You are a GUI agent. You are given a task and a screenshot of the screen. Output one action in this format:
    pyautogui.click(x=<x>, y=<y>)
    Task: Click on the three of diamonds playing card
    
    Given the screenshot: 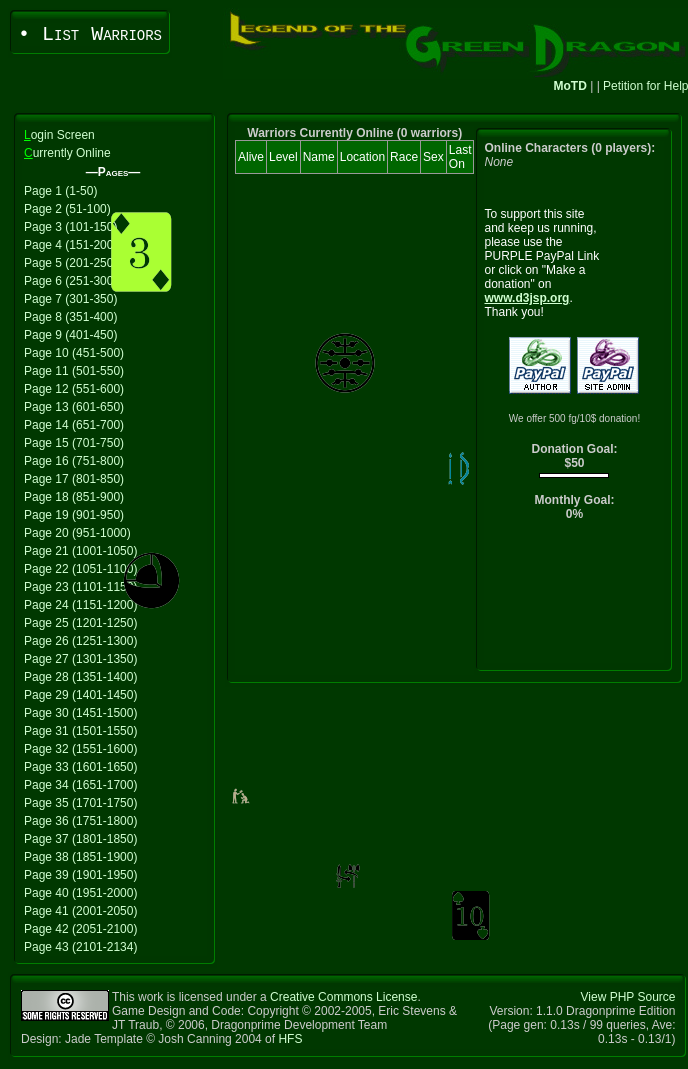 What is the action you would take?
    pyautogui.click(x=141, y=252)
    